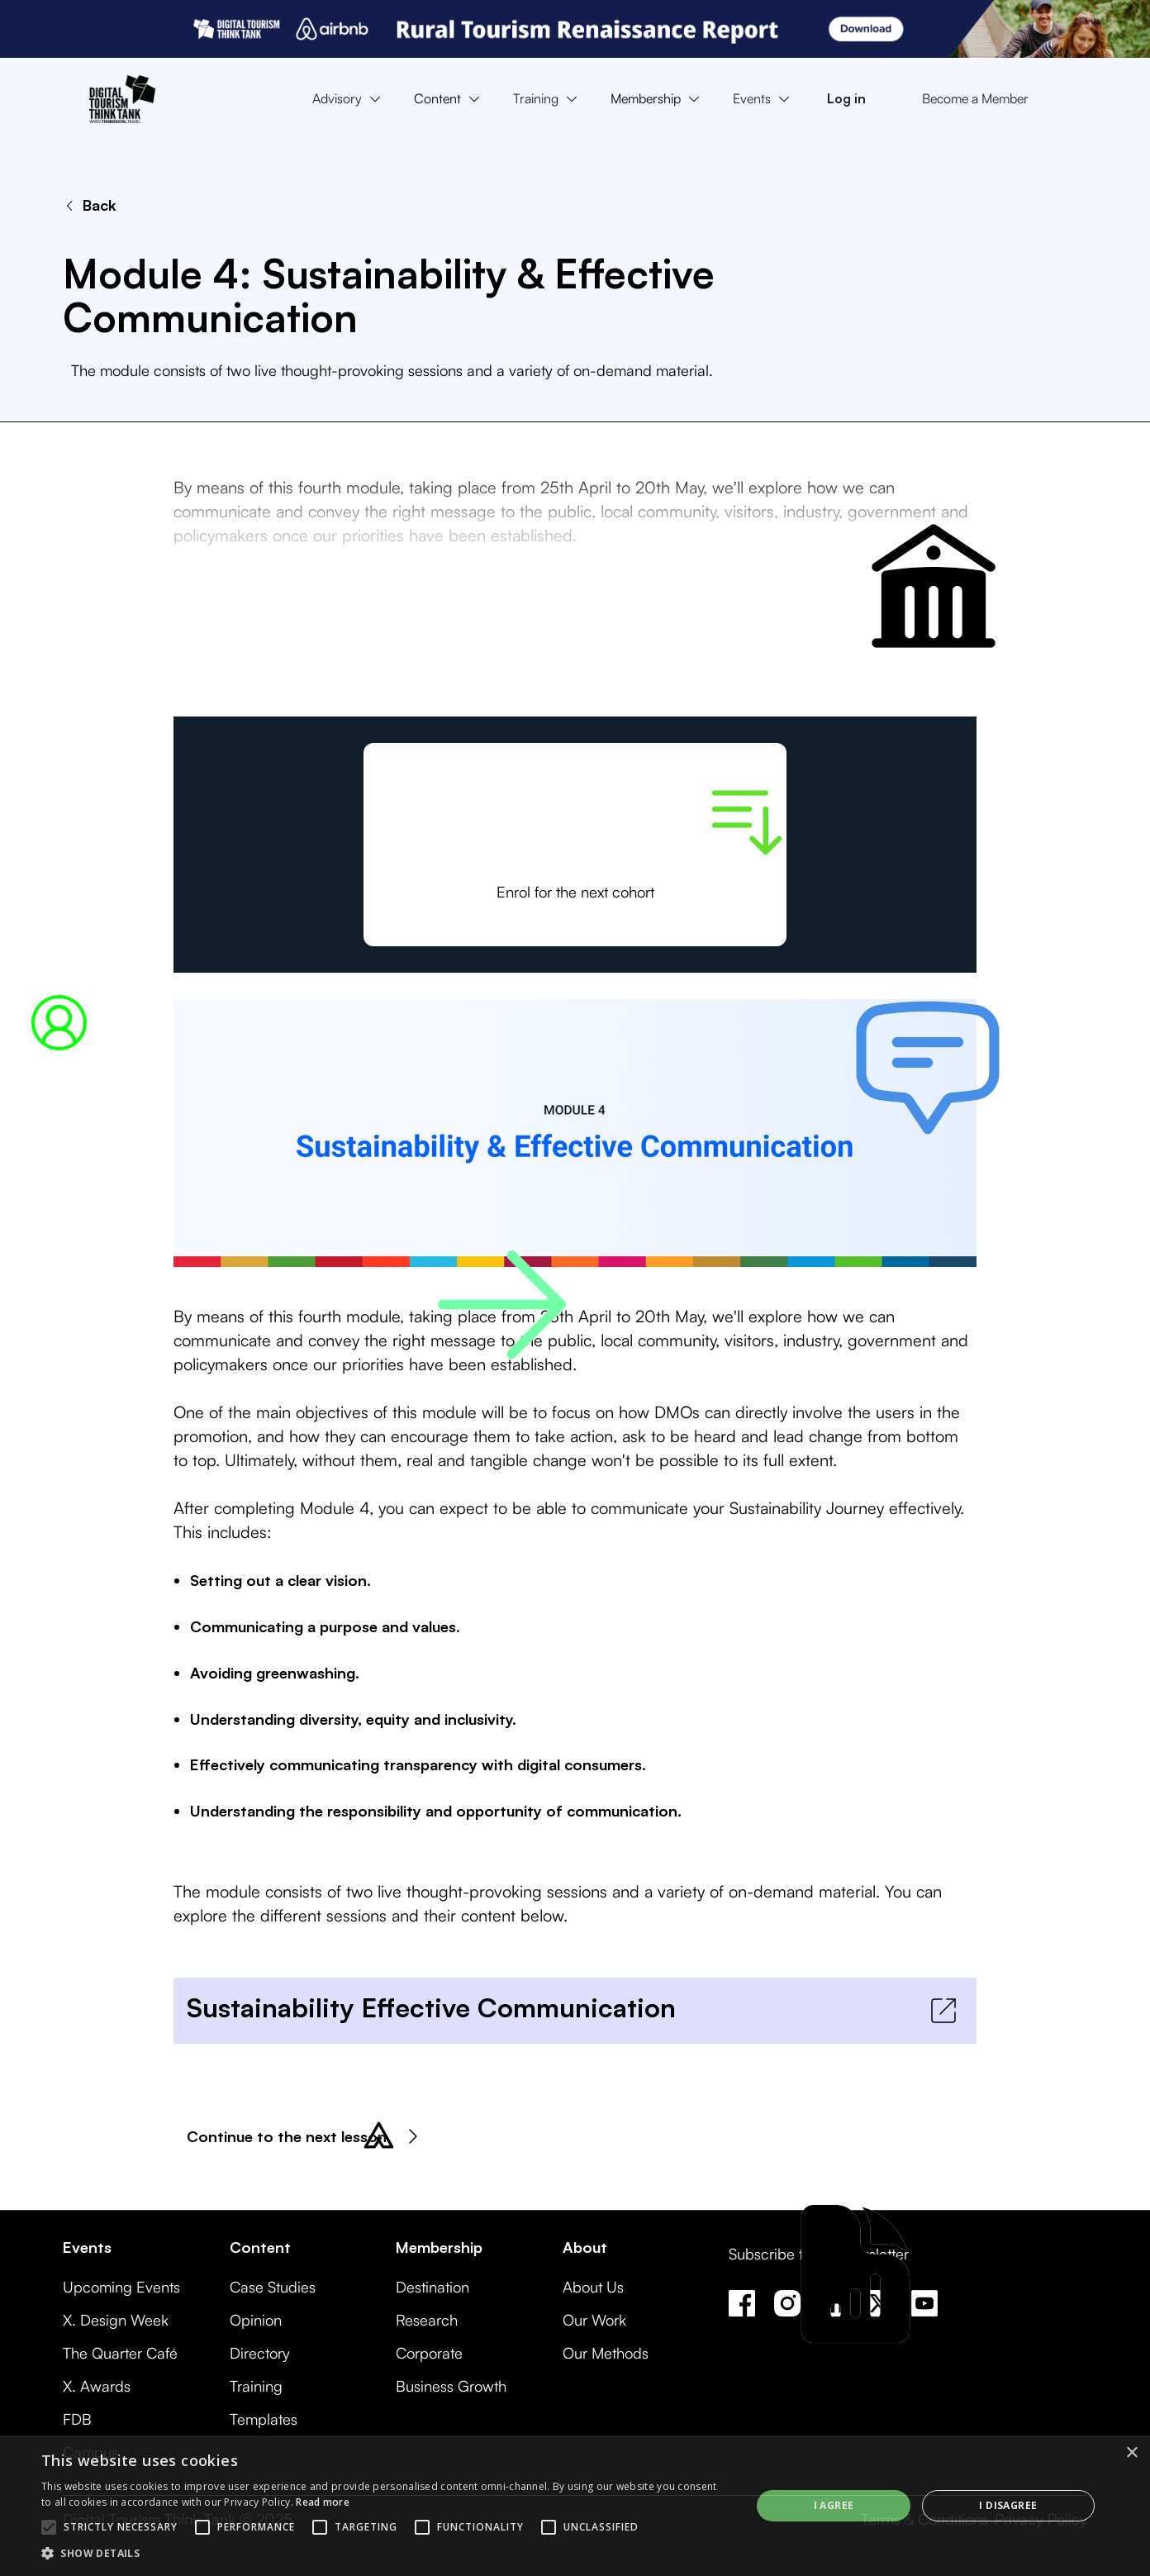  Describe the element at coordinates (59, 1022) in the screenshot. I see `access your account settings` at that location.